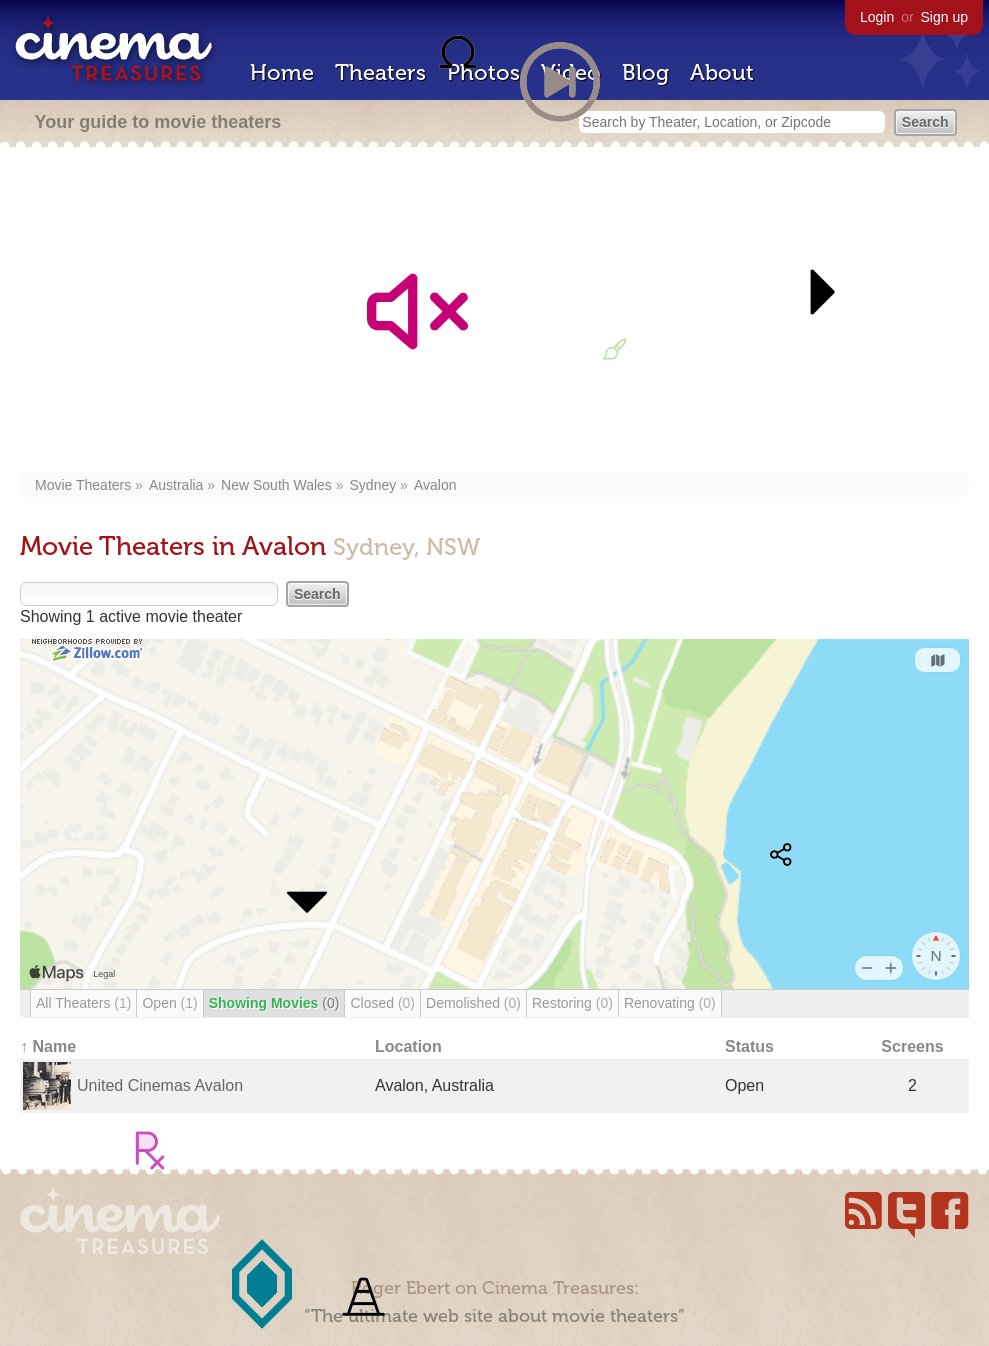 The width and height of the screenshot is (989, 1346). Describe the element at coordinates (458, 52) in the screenshot. I see `represents the omega symbol in mathematical or scientific contexts` at that location.